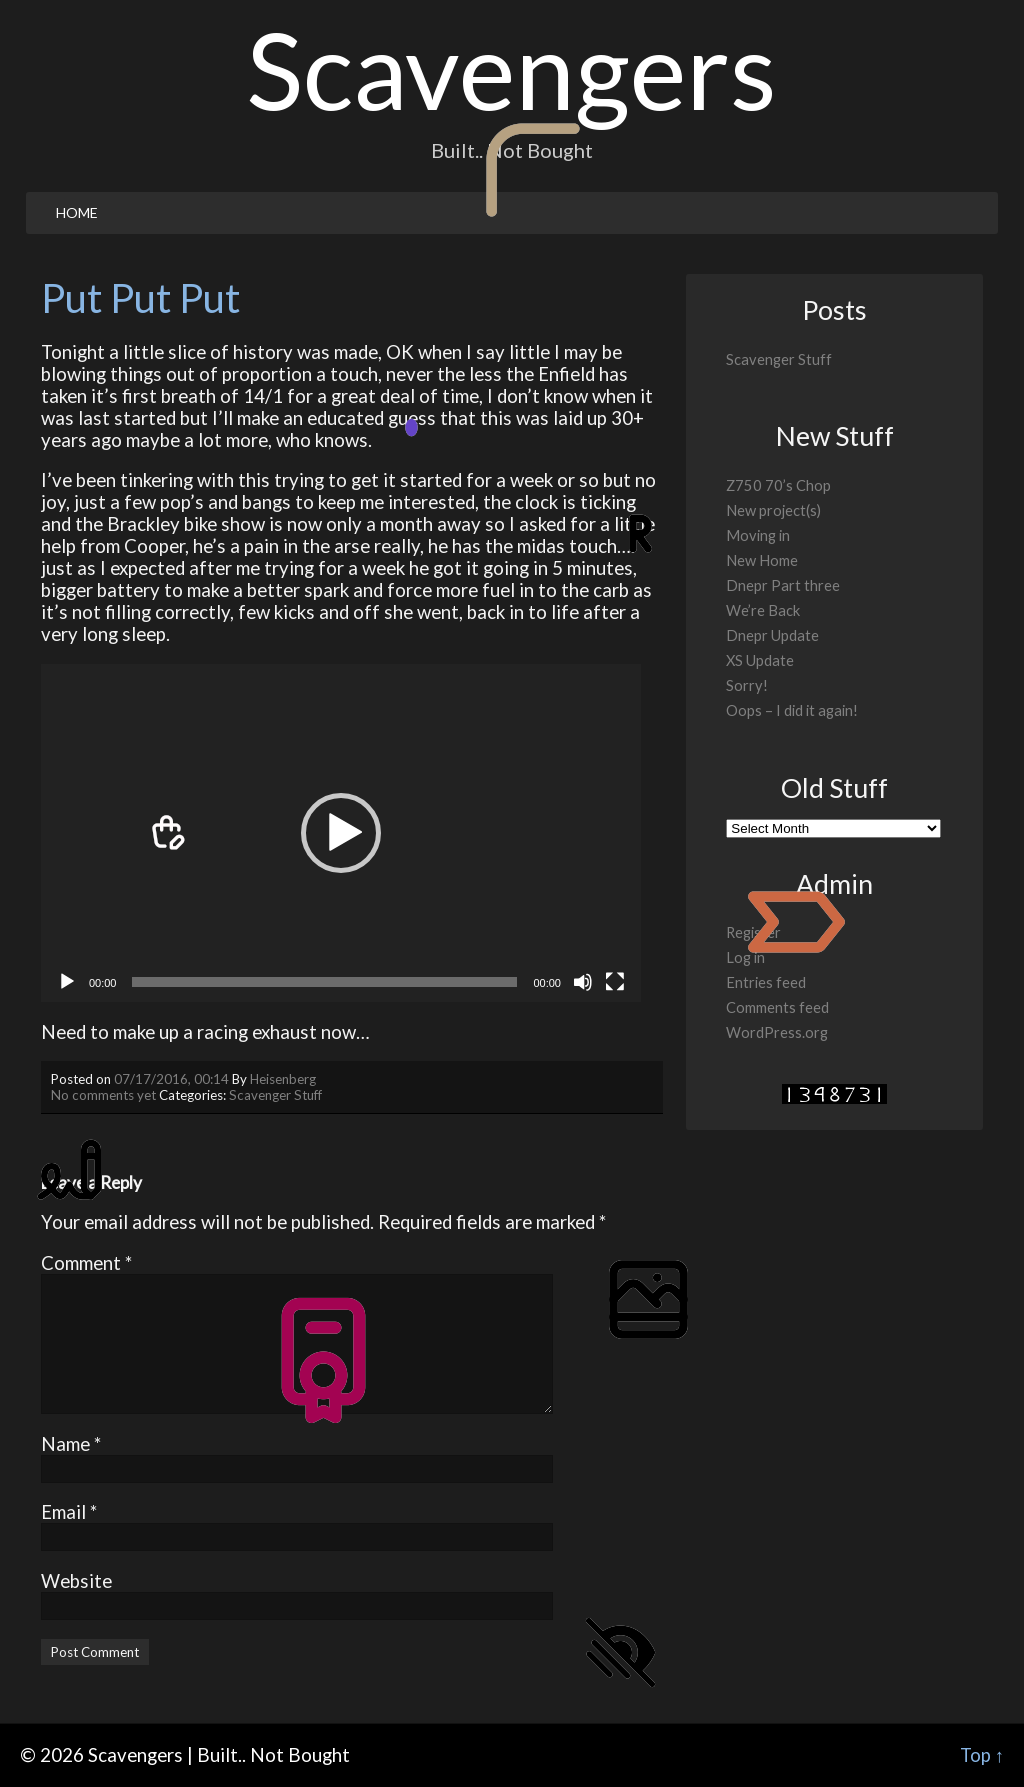 The image size is (1024, 1787). What do you see at coordinates (411, 427) in the screenshot?
I see `indicates a filled or selected state` at bounding box center [411, 427].